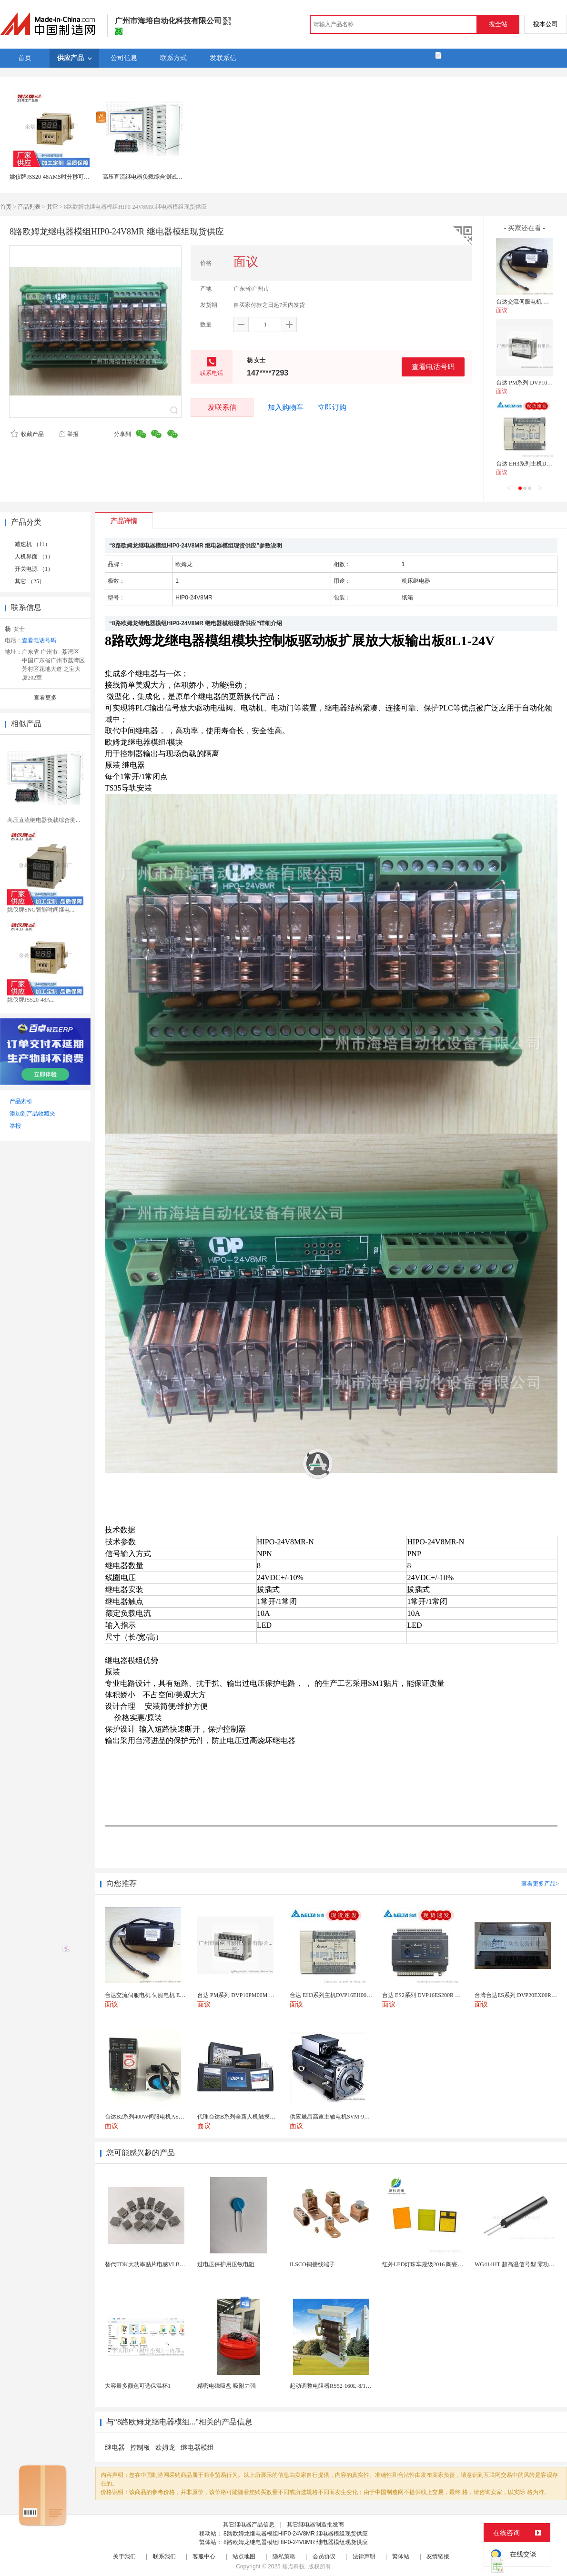 The width and height of the screenshot is (567, 2576). What do you see at coordinates (497, 2565) in the screenshot?
I see `spreadsheet file type indicator` at bounding box center [497, 2565].